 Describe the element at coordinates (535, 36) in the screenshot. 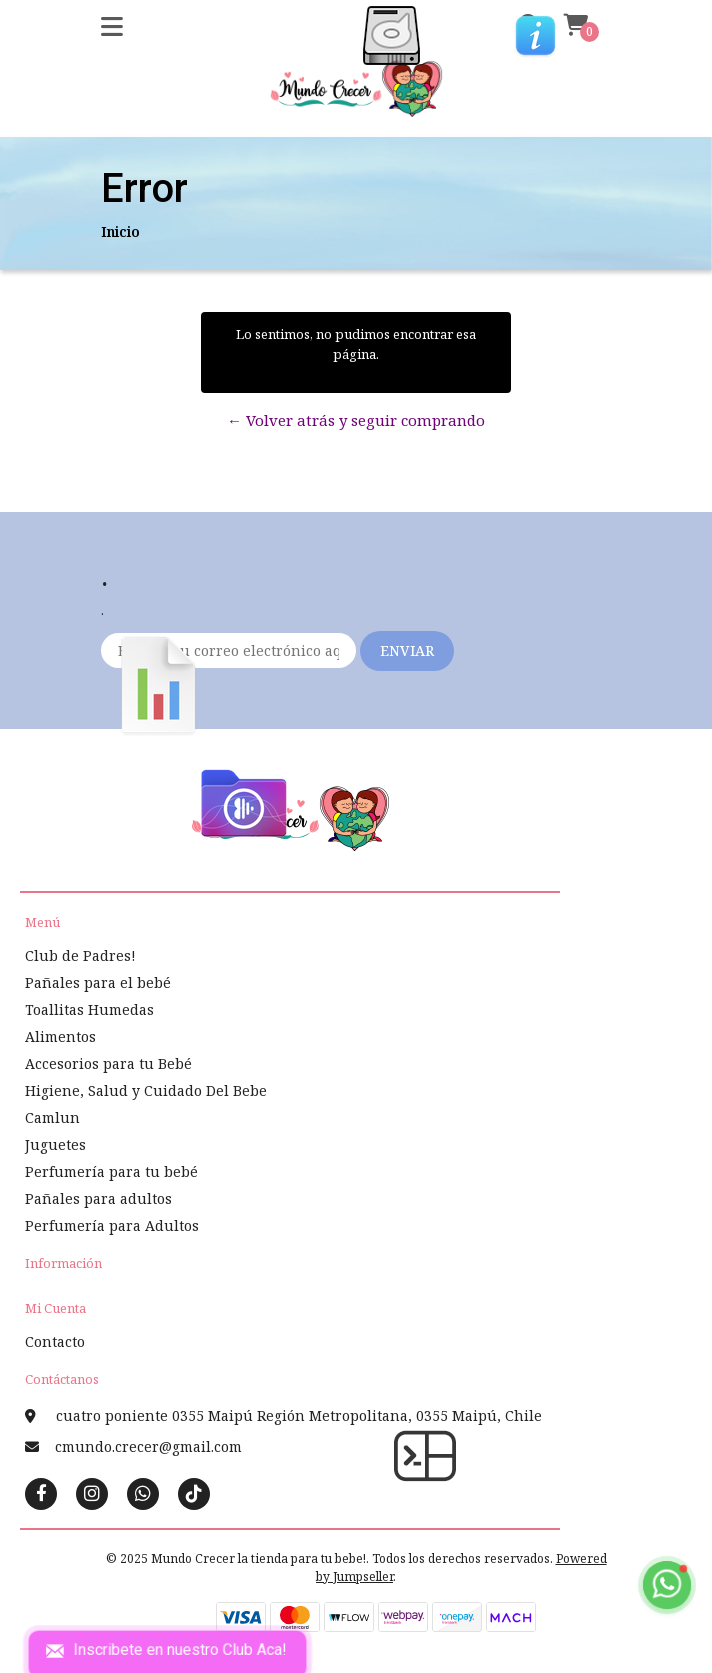

I see `view more information or details` at that location.